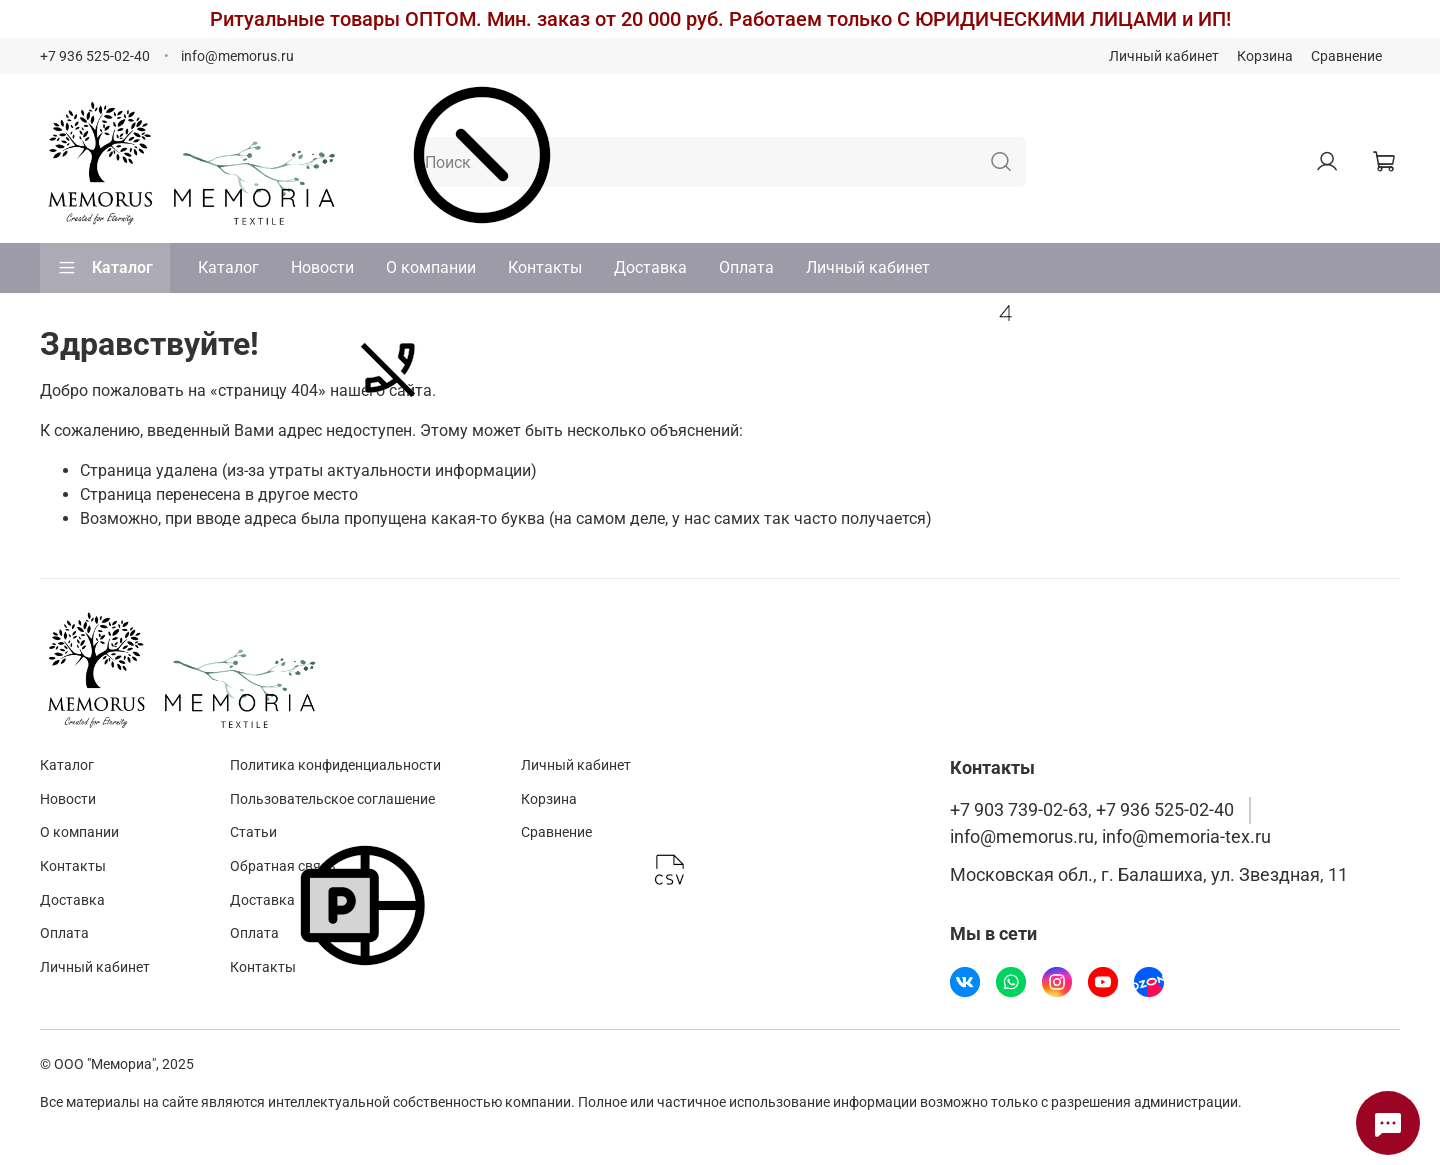 The image size is (1440, 1165). What do you see at coordinates (482, 155) in the screenshot?
I see `indicates a prohibited or restricted action` at bounding box center [482, 155].